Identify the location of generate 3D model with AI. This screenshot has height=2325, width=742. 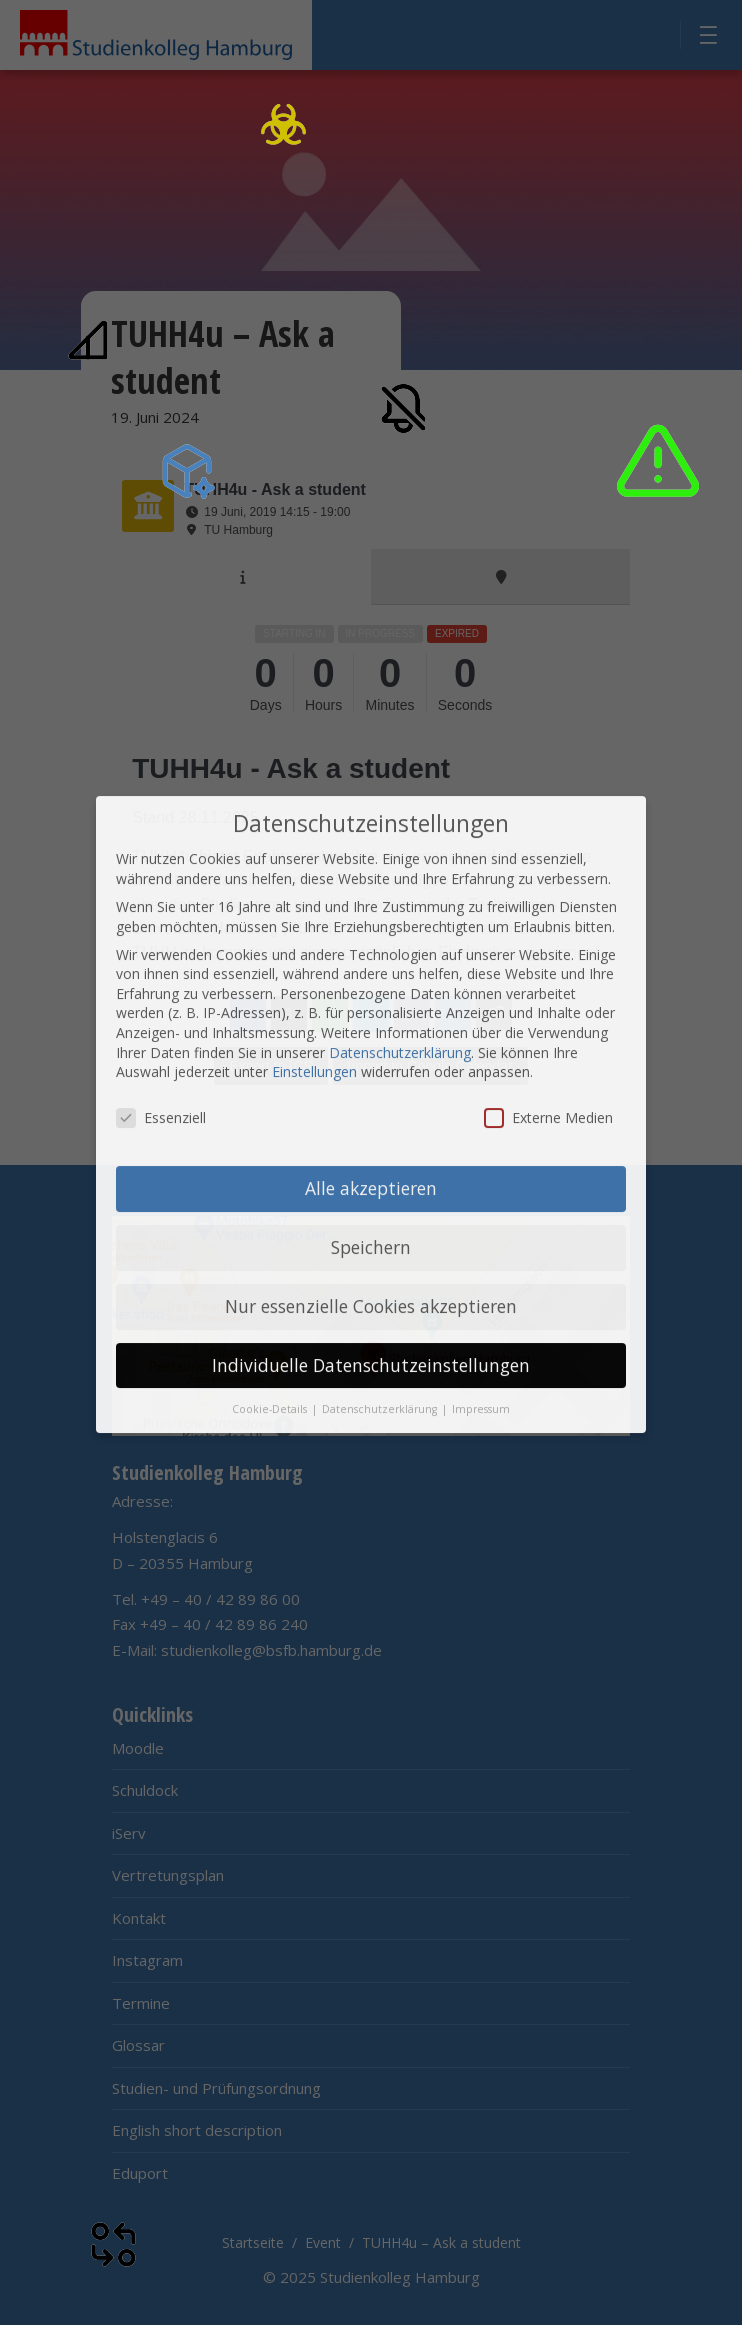
(187, 471).